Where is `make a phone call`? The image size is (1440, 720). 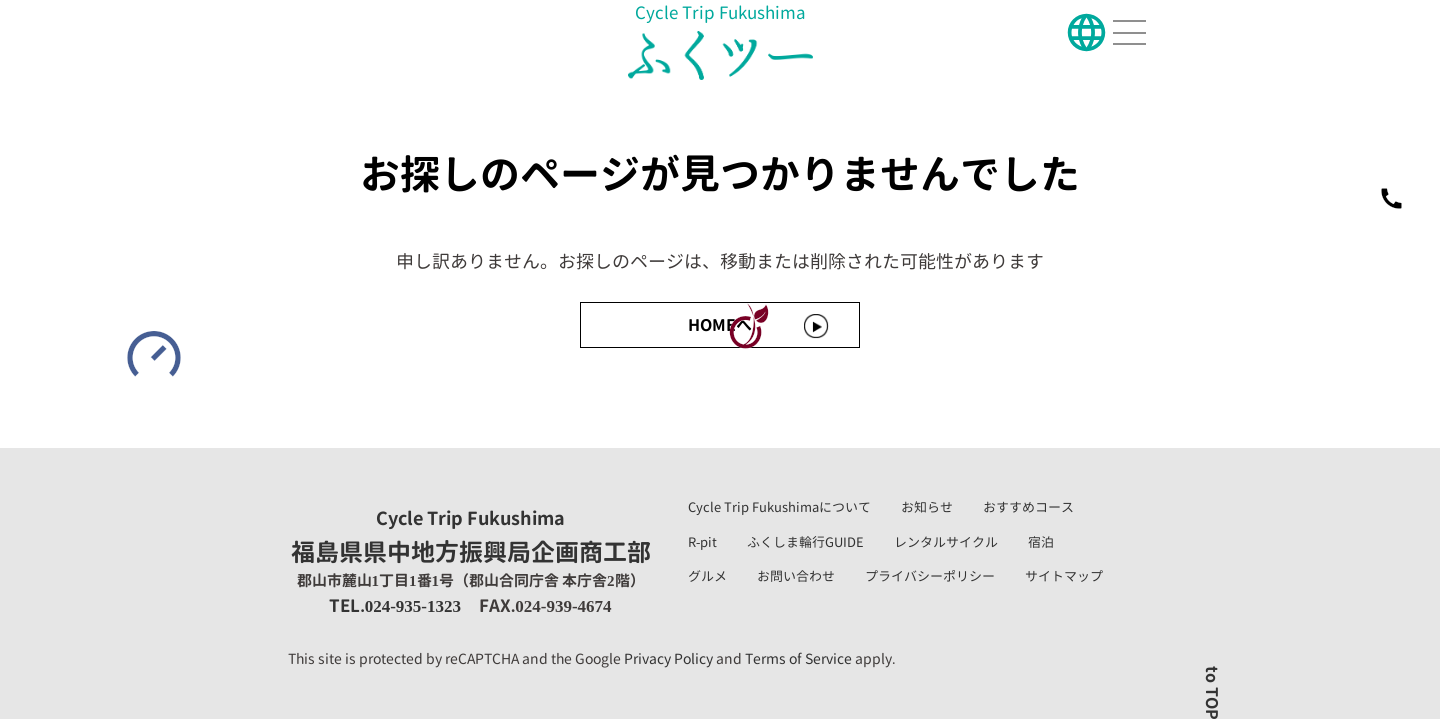
make a phone call is located at coordinates (1391, 198).